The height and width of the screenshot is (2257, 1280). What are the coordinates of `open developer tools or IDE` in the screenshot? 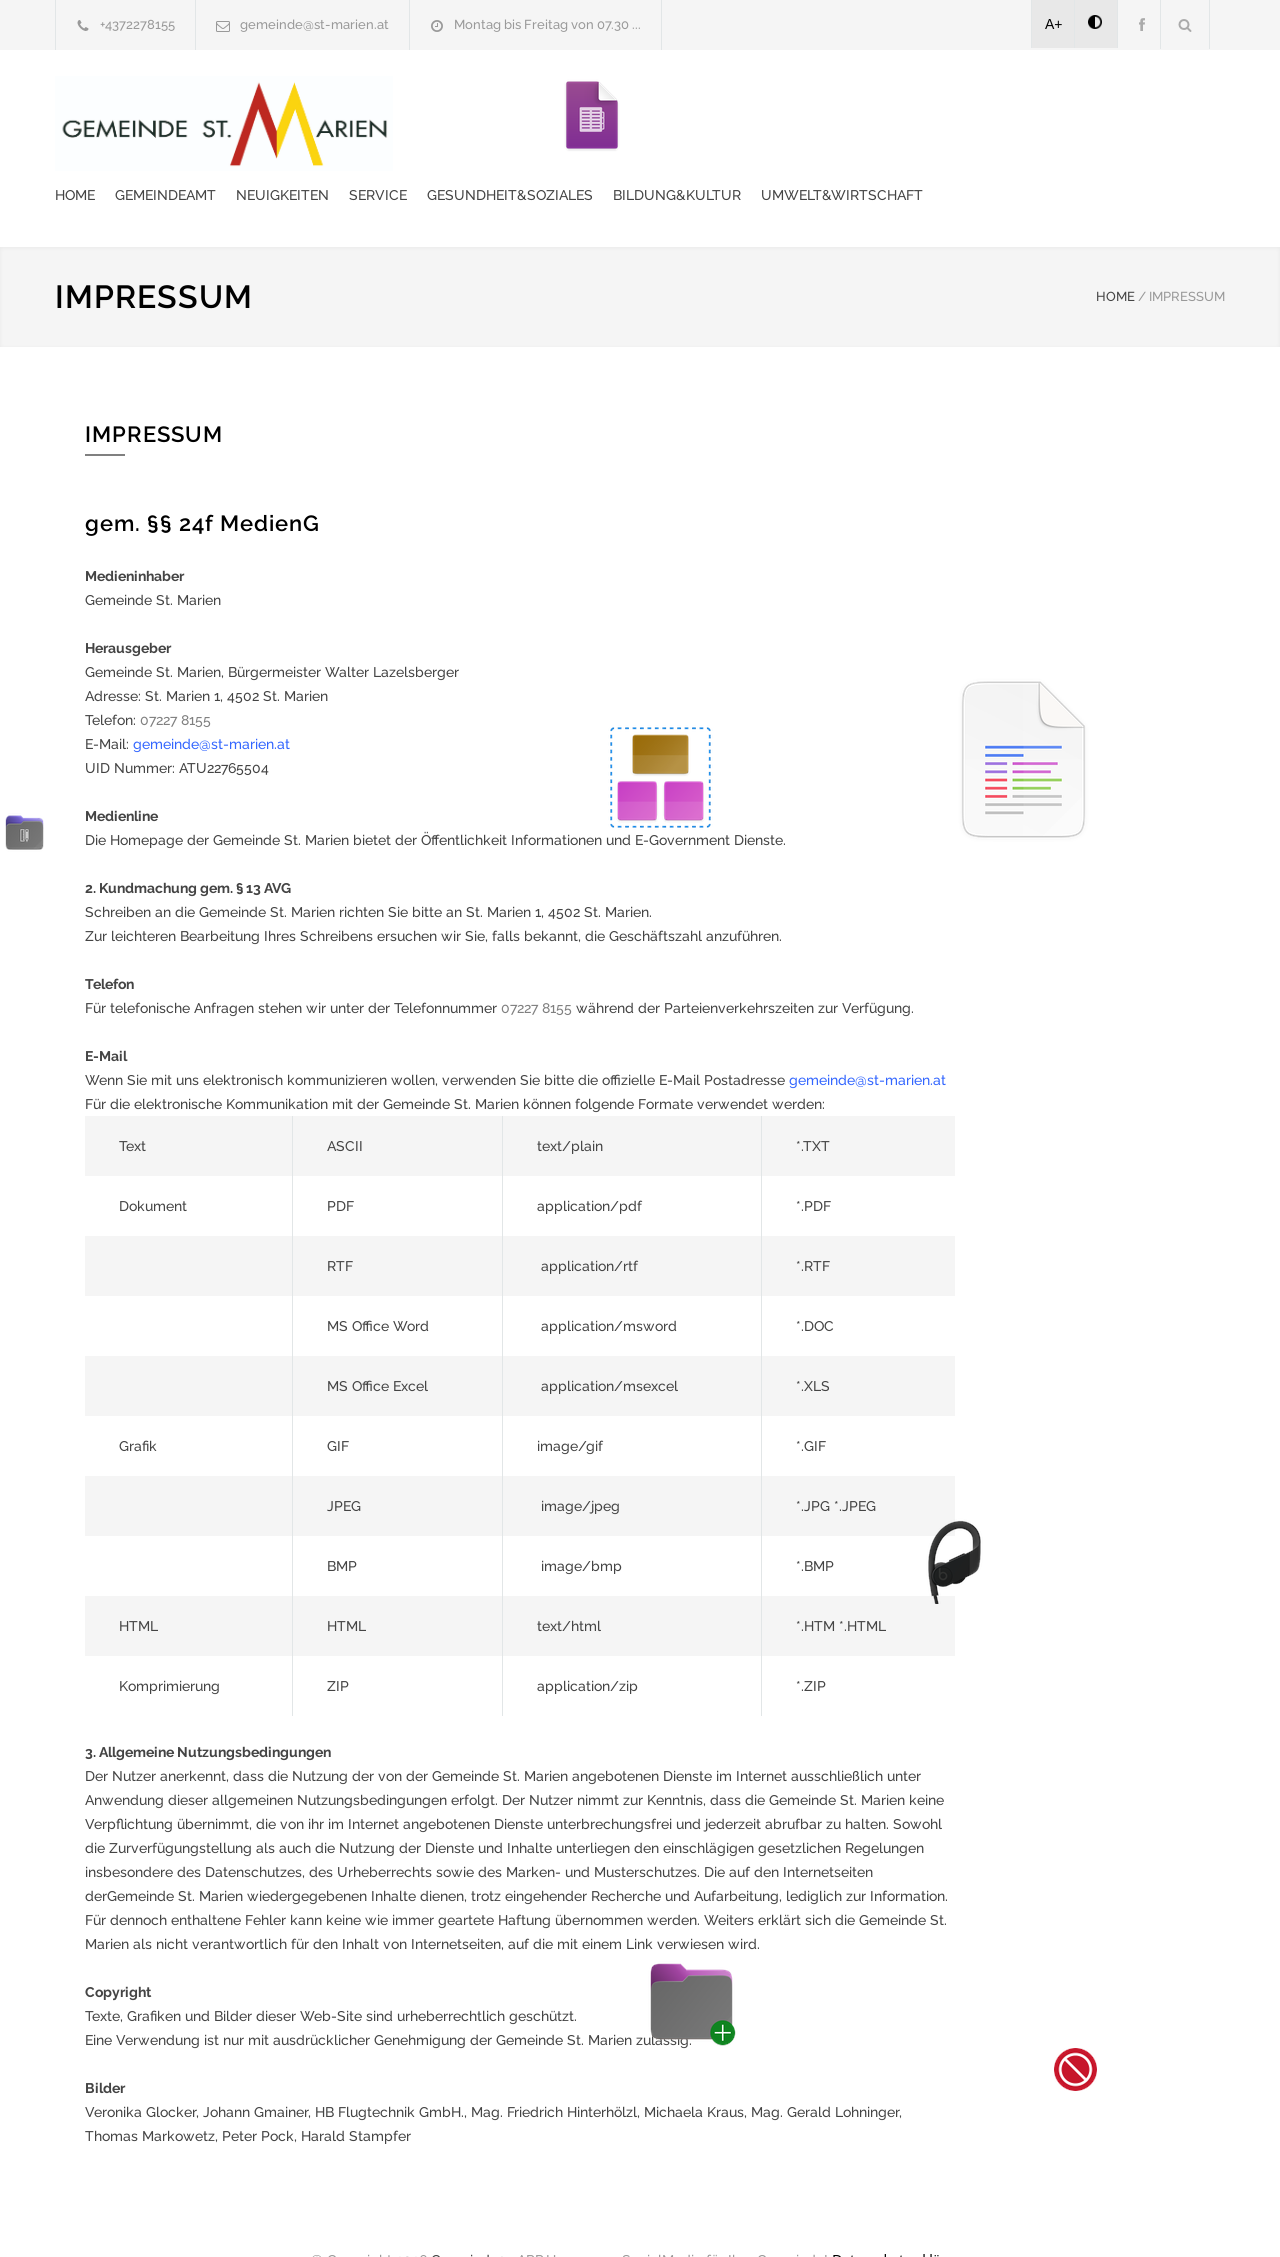 It's located at (1023, 759).